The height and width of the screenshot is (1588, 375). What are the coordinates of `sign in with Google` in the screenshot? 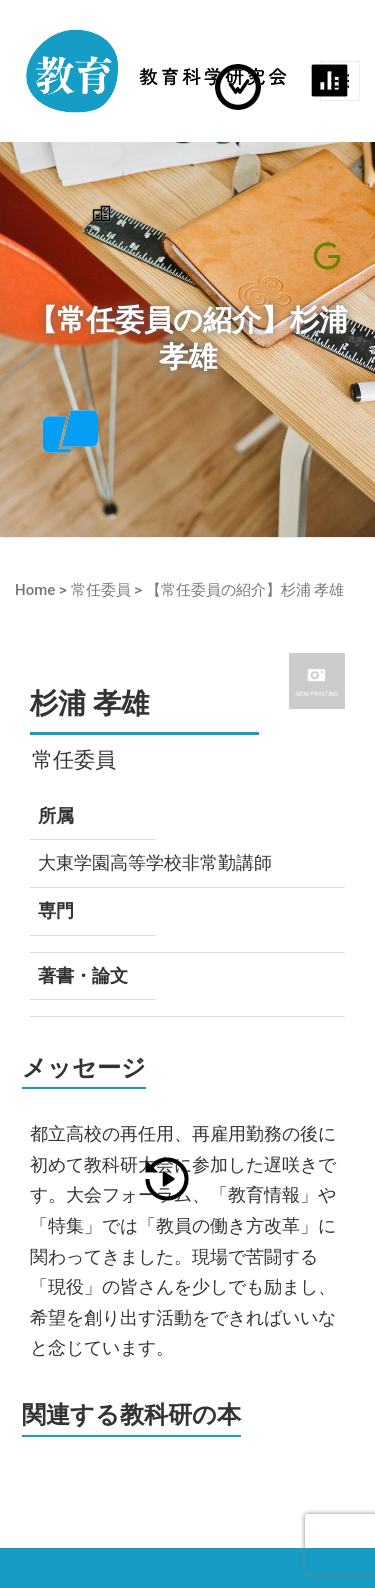 It's located at (327, 256).